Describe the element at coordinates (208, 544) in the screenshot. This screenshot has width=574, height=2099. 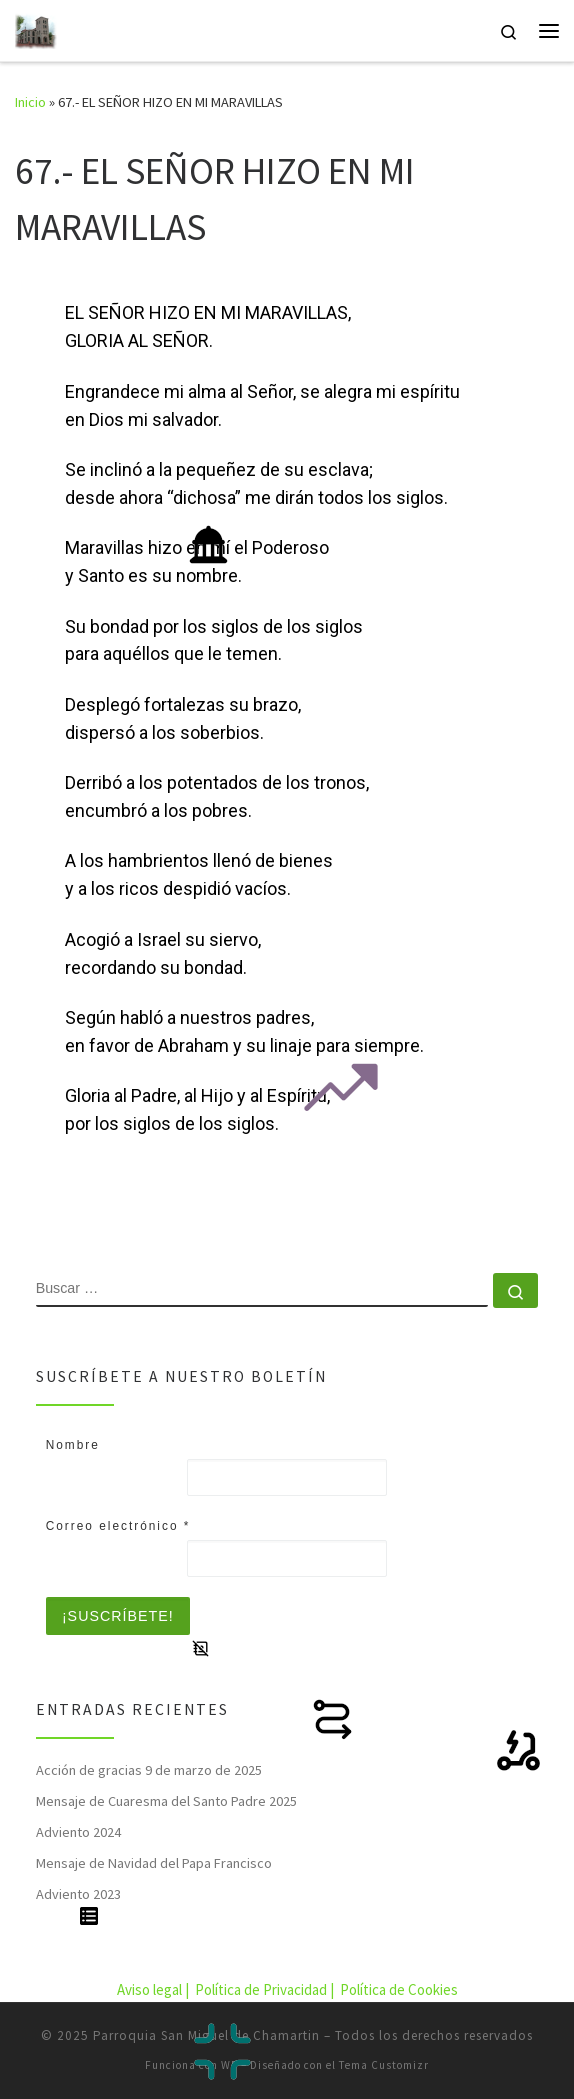
I see `view government or civic services` at that location.